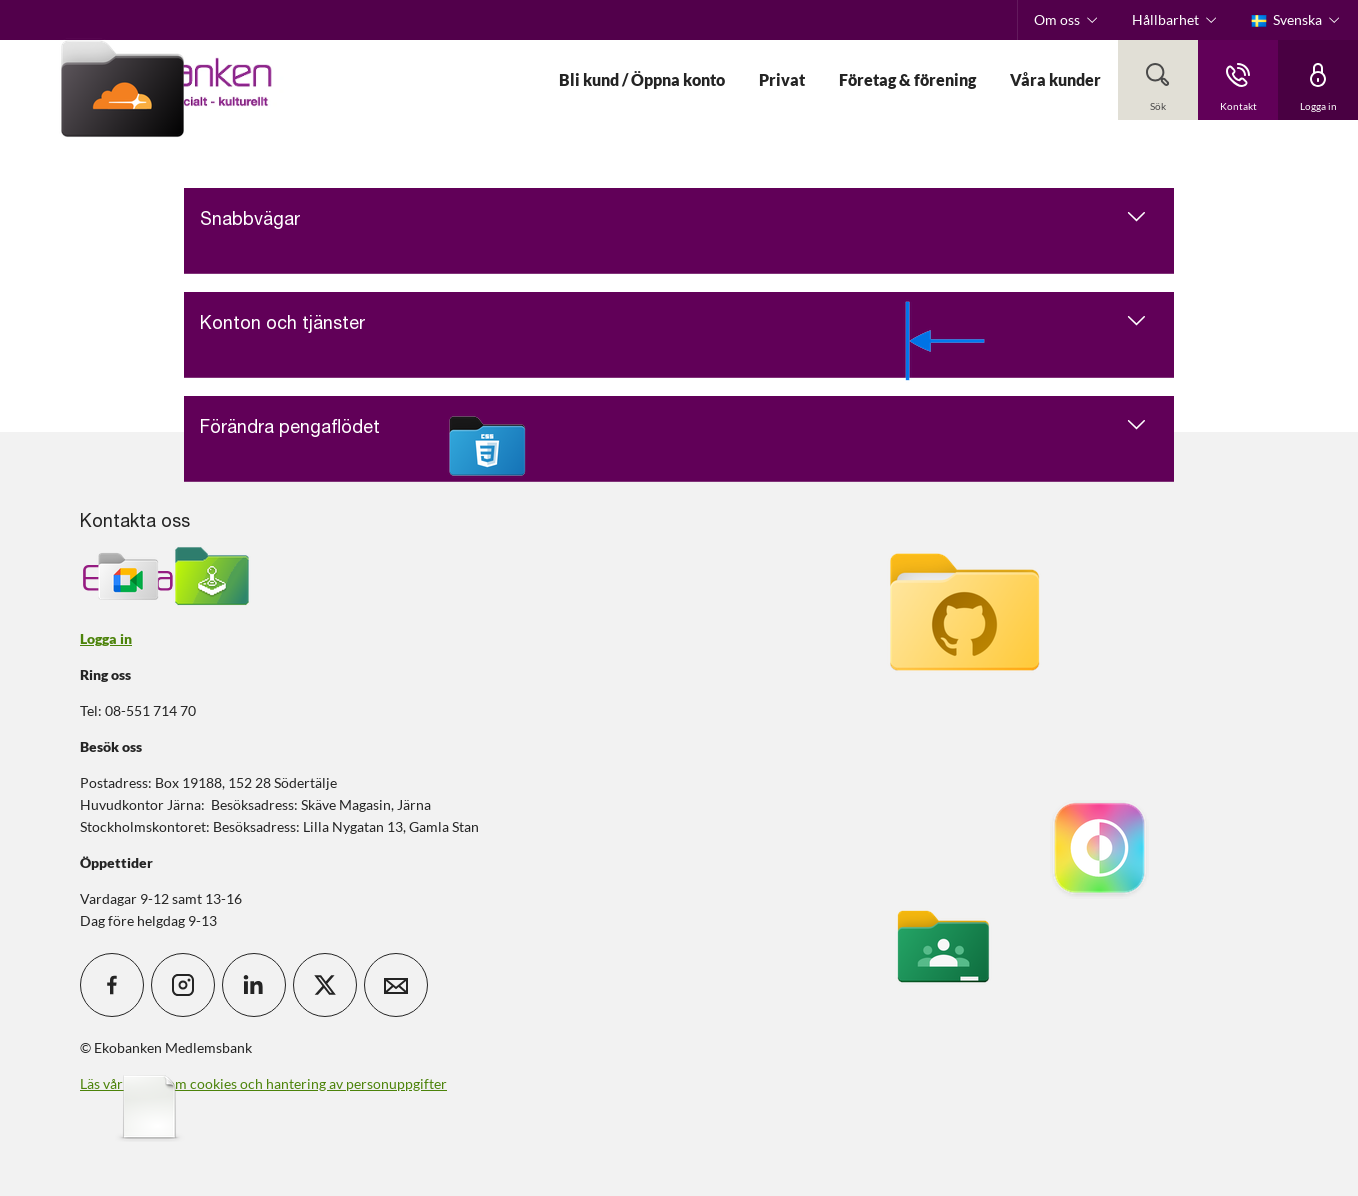 The width and height of the screenshot is (1358, 1196). What do you see at coordinates (943, 949) in the screenshot?
I see `open google classroom files folder` at bounding box center [943, 949].